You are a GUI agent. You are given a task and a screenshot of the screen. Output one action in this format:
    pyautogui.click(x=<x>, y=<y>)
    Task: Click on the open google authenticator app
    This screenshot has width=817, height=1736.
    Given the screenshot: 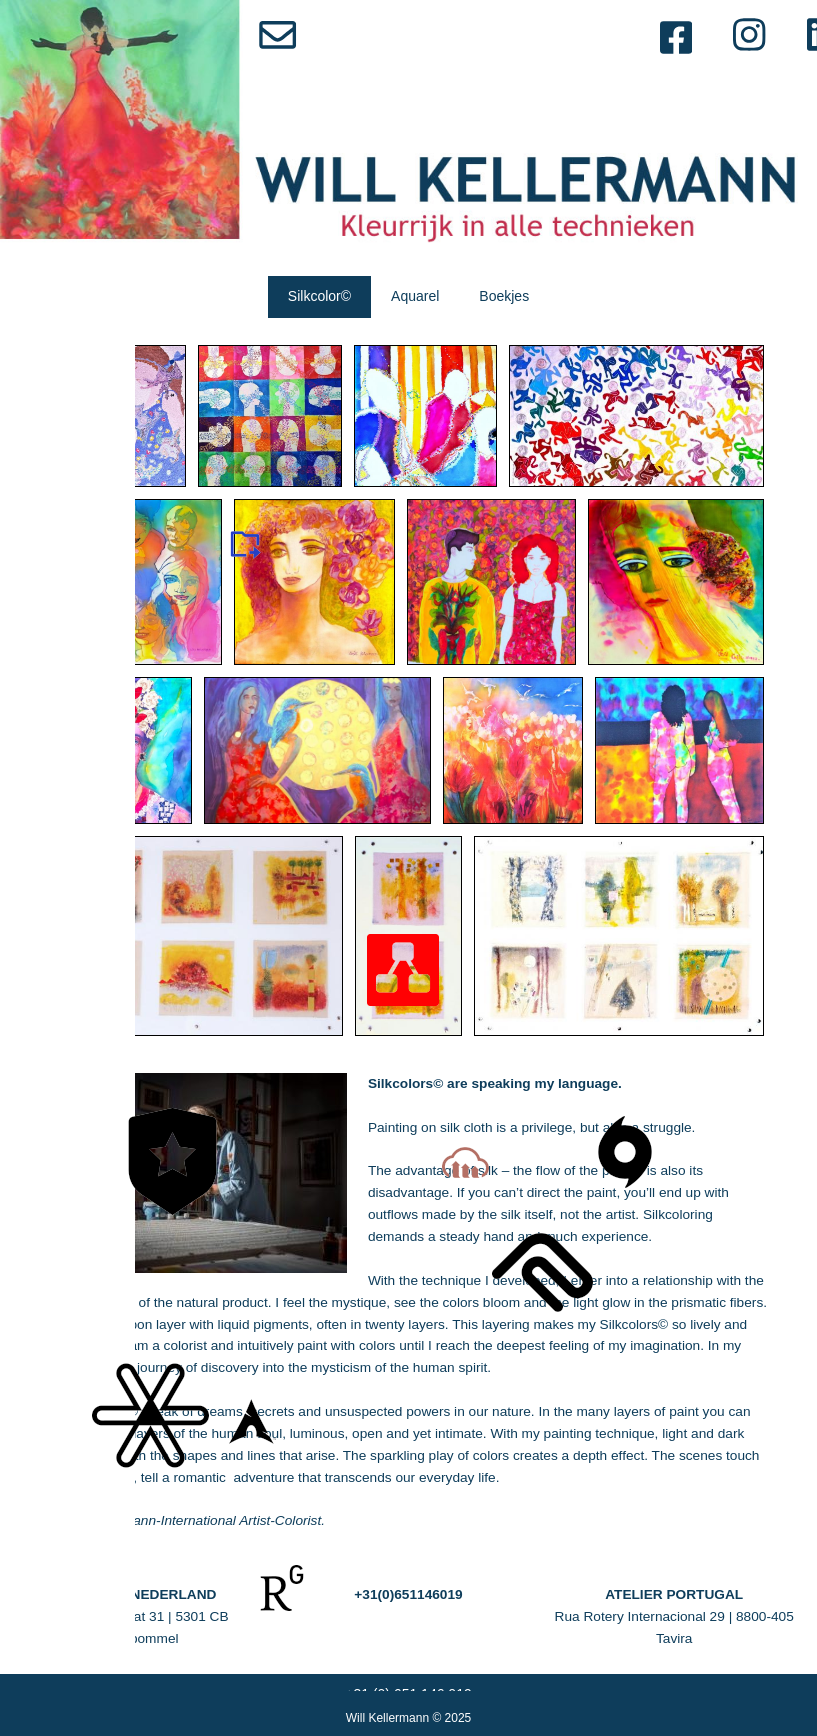 What is the action you would take?
    pyautogui.click(x=150, y=1415)
    